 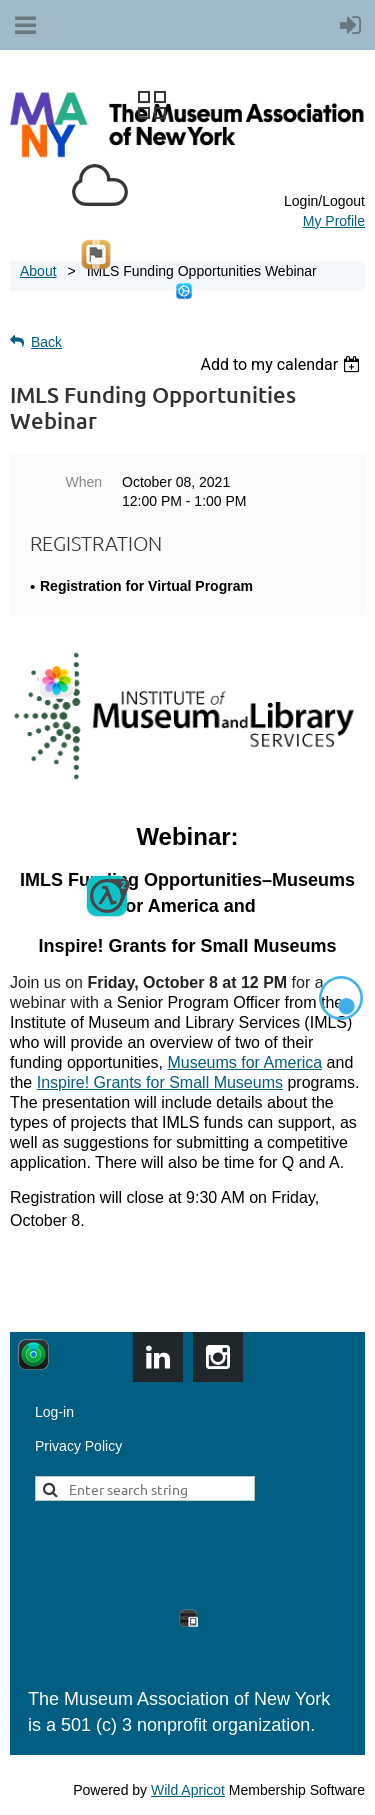 I want to click on open software center or app store, so click(x=184, y=291).